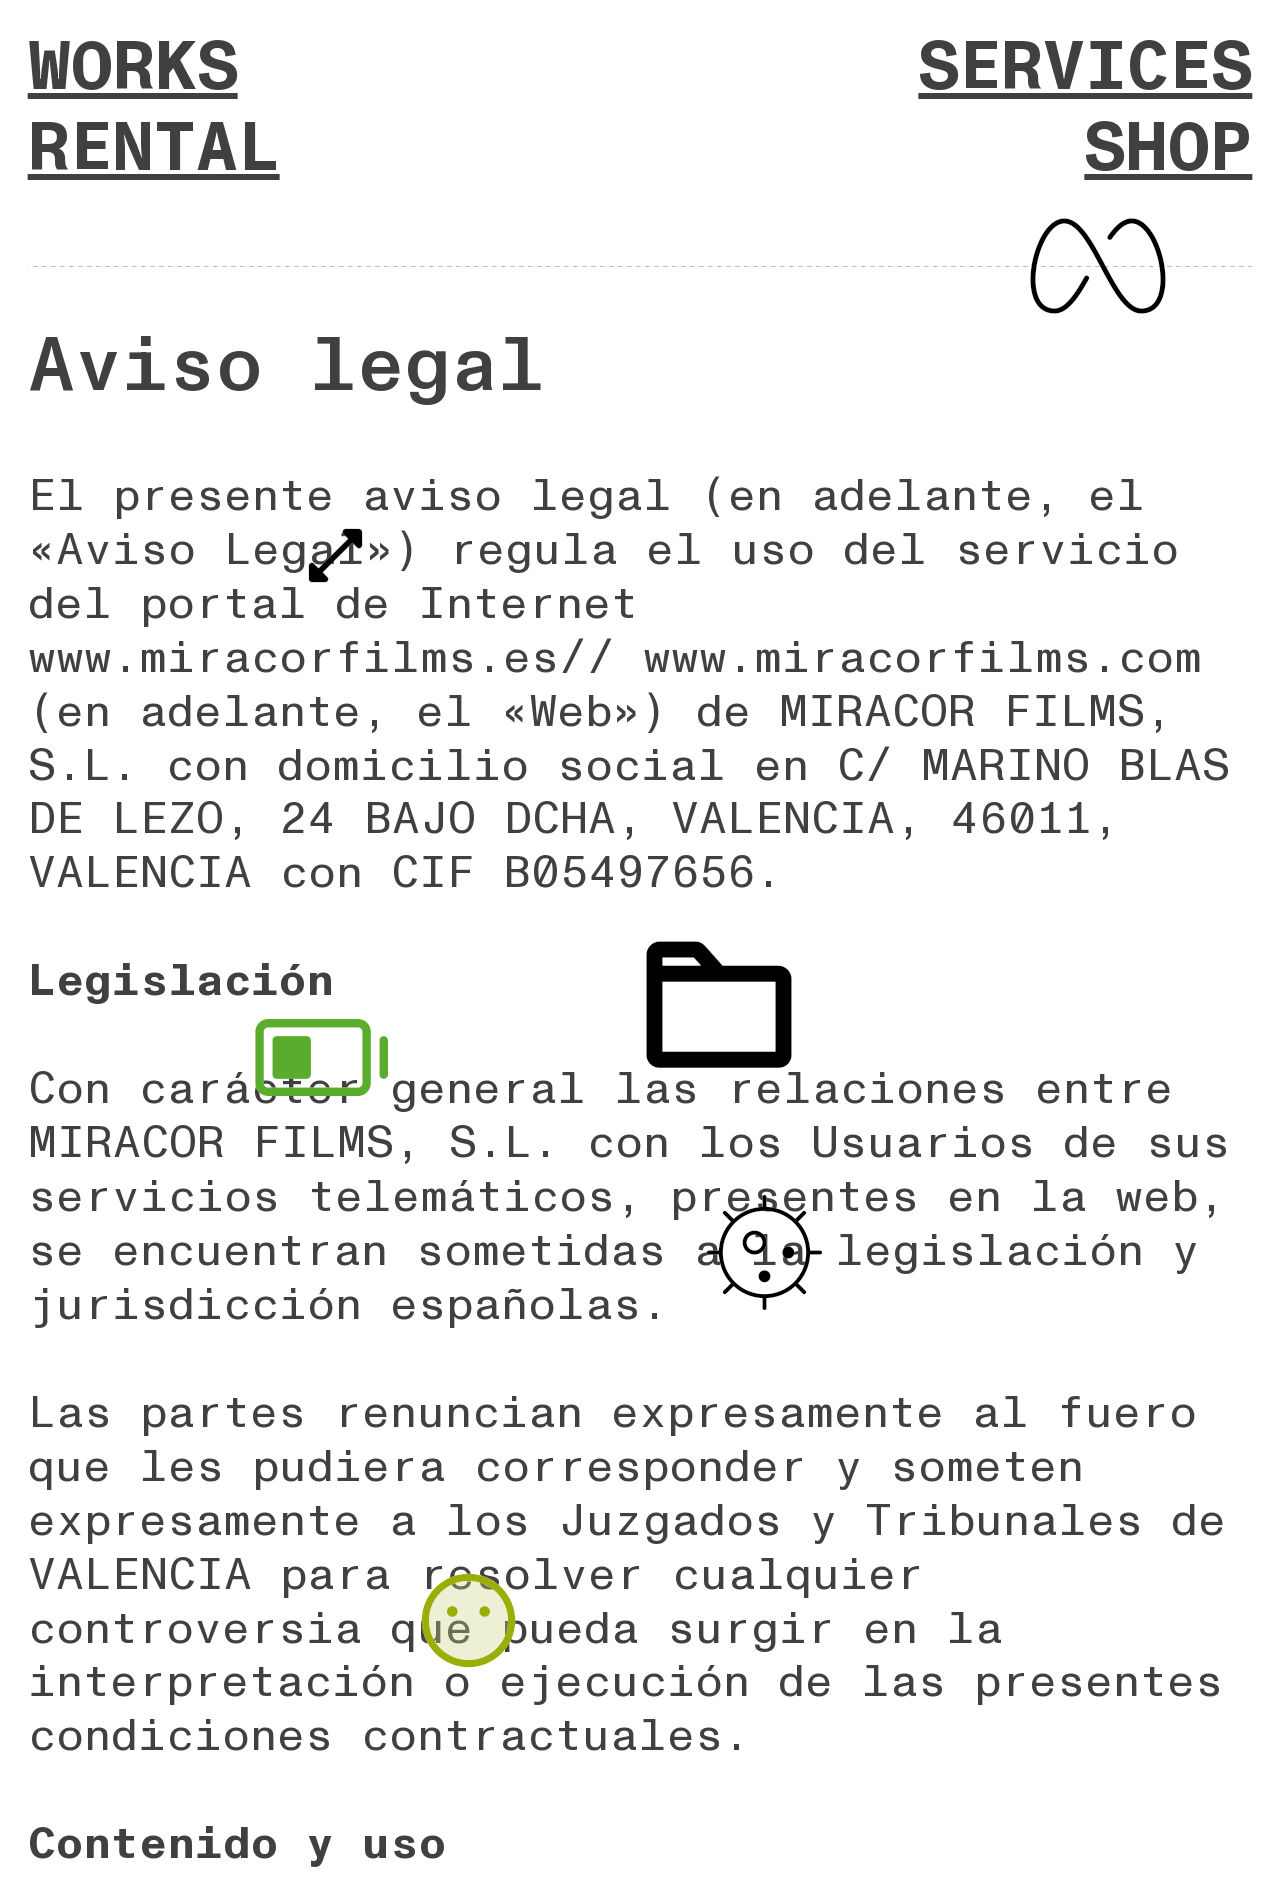 Image resolution: width=1280 pixels, height=1889 pixels. I want to click on indicates virus or malware detected, so click(764, 1252).